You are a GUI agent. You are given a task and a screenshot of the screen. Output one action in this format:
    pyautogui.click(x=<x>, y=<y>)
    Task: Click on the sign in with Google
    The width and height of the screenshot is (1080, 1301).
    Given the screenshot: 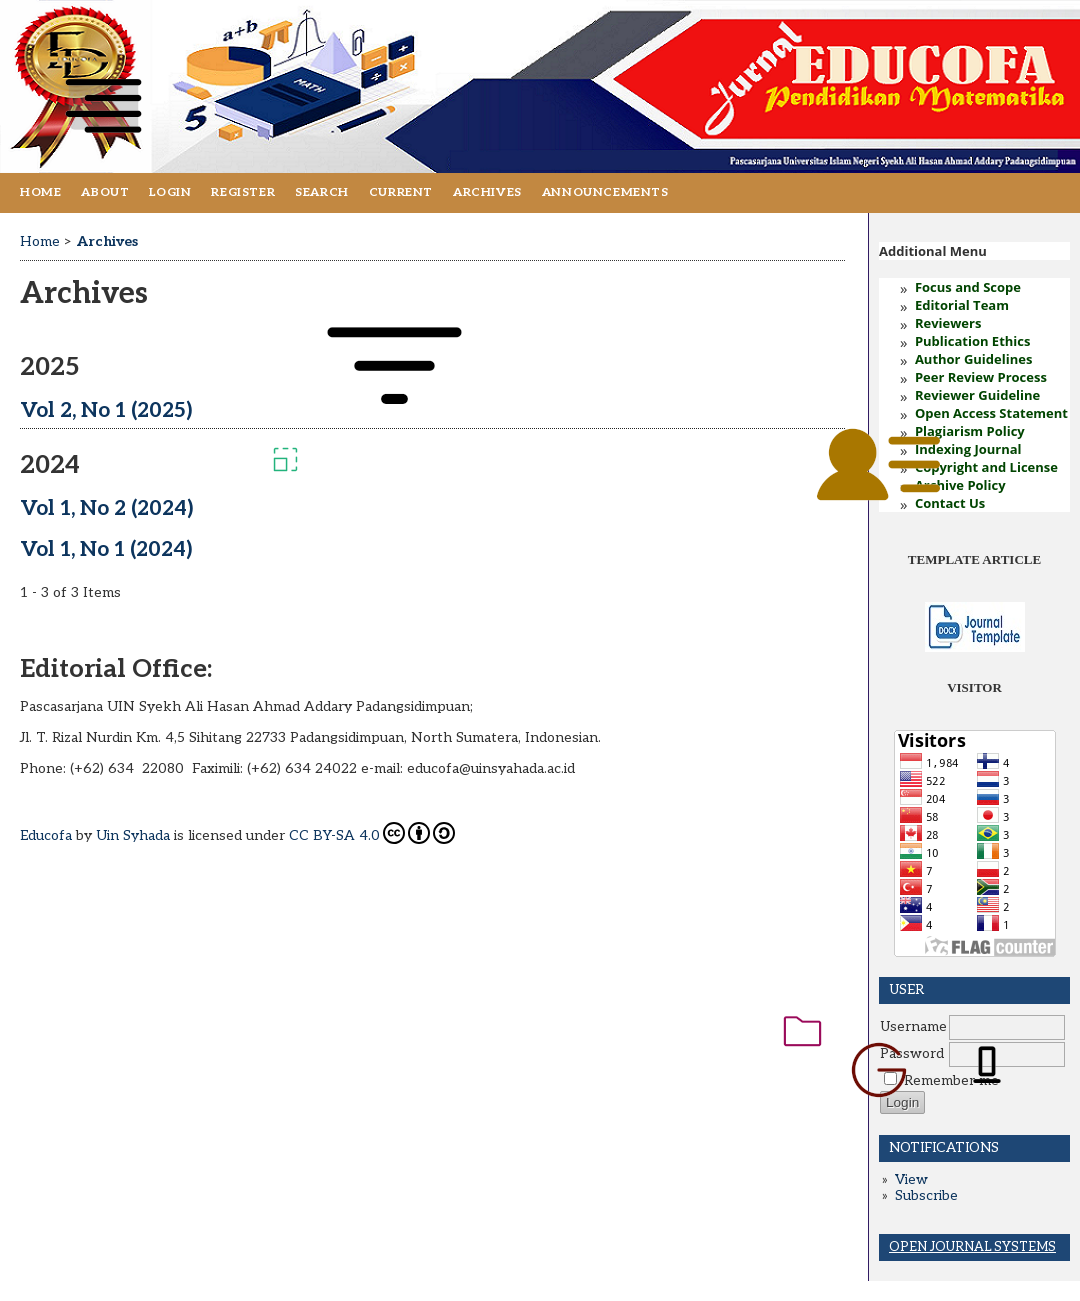 What is the action you would take?
    pyautogui.click(x=879, y=1070)
    